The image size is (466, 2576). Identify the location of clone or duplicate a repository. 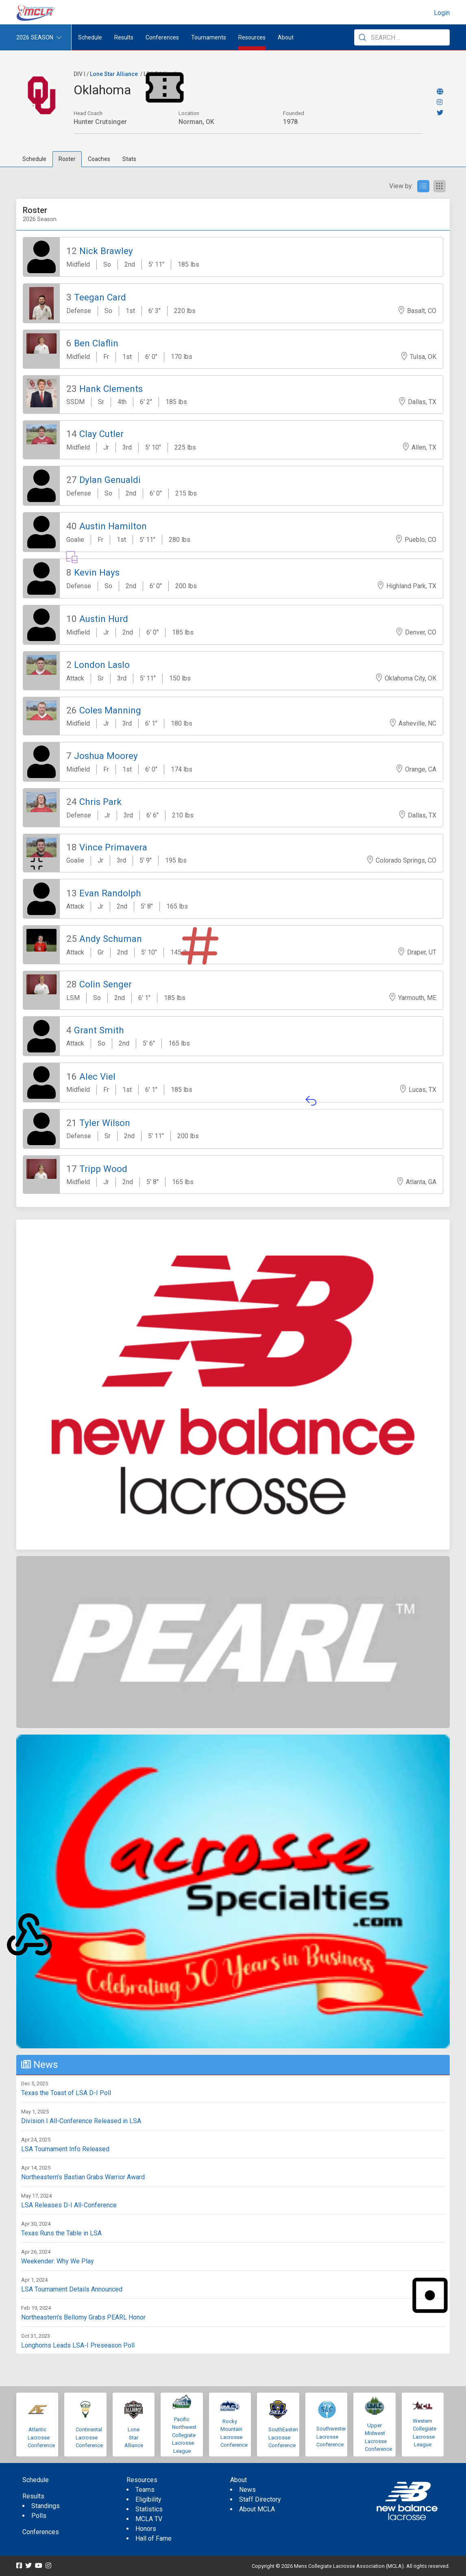
(71, 557).